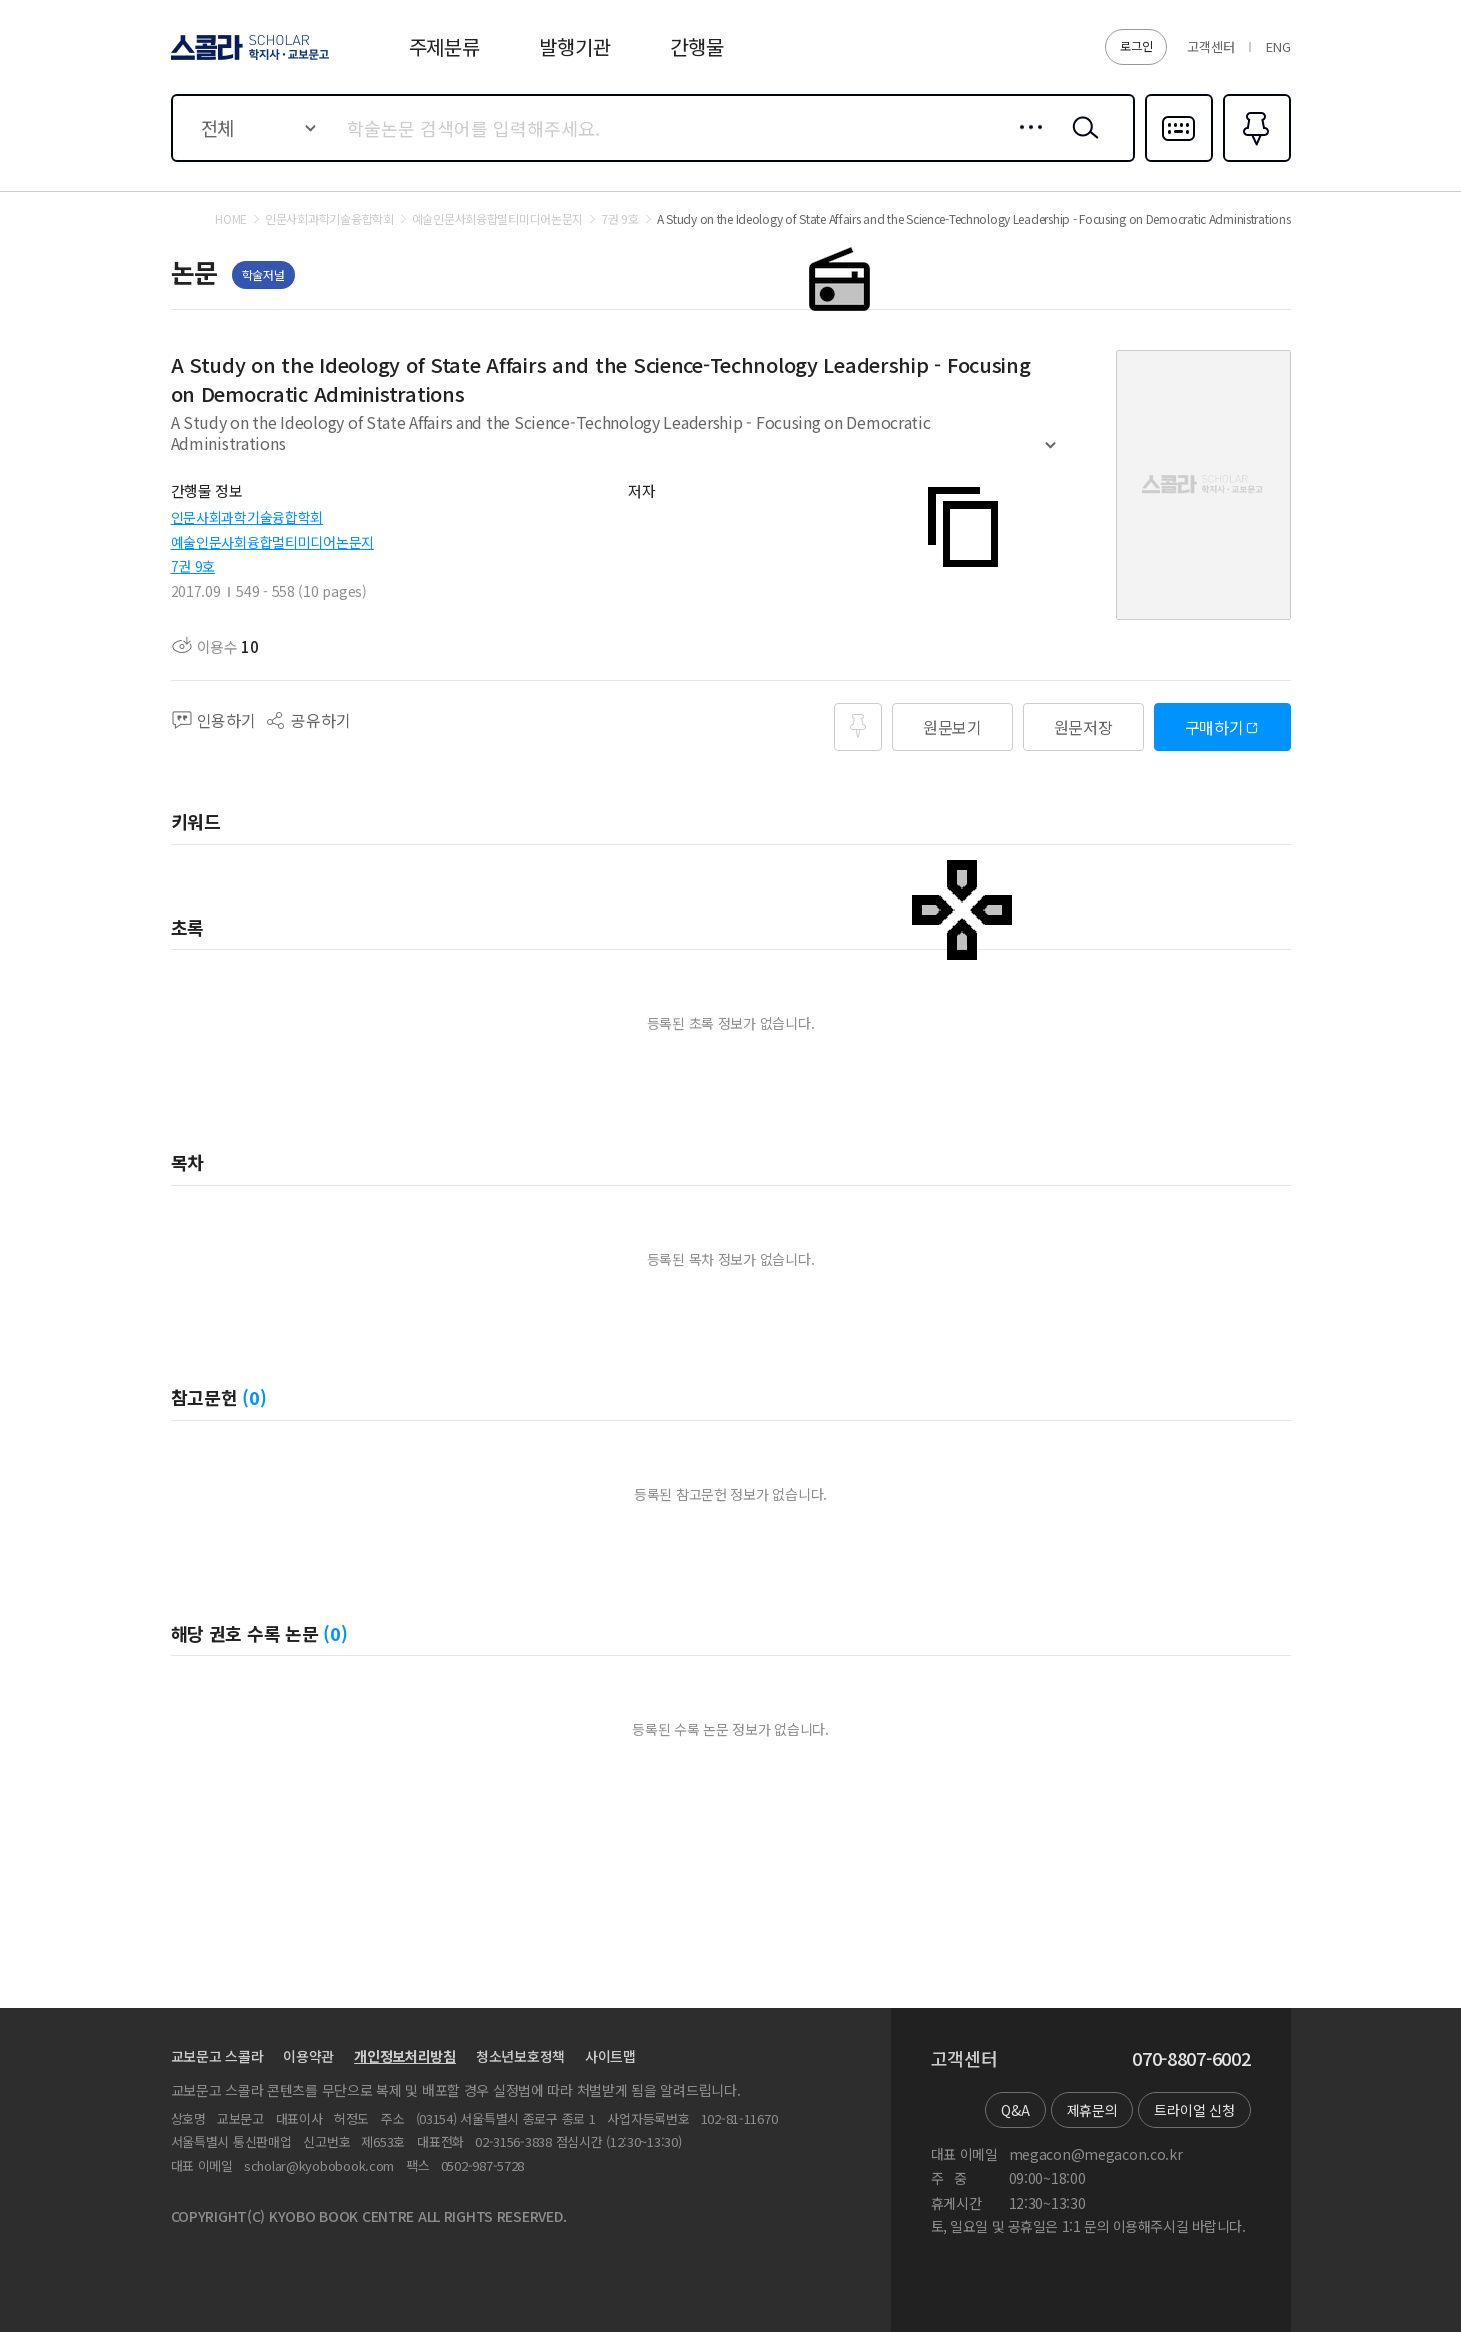 The height and width of the screenshot is (2332, 1461). What do you see at coordinates (839, 280) in the screenshot?
I see `access radio or audio streaming` at bounding box center [839, 280].